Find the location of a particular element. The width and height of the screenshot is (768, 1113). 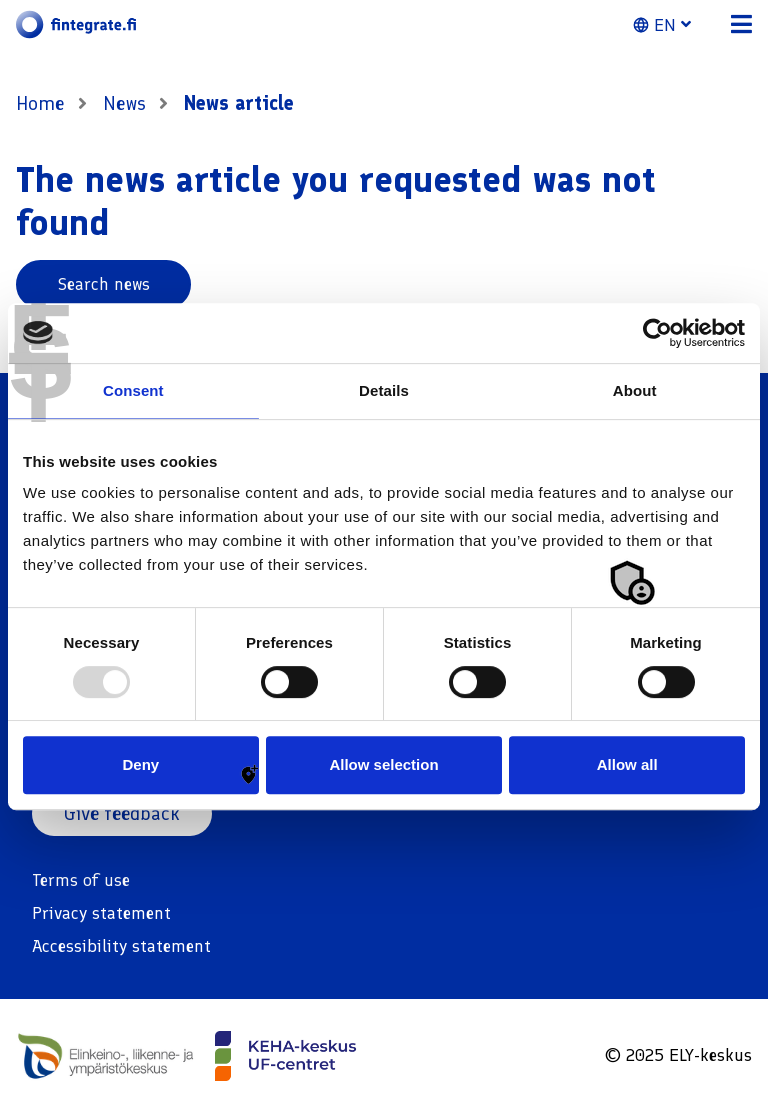

add a new location pin to the map is located at coordinates (248, 774).